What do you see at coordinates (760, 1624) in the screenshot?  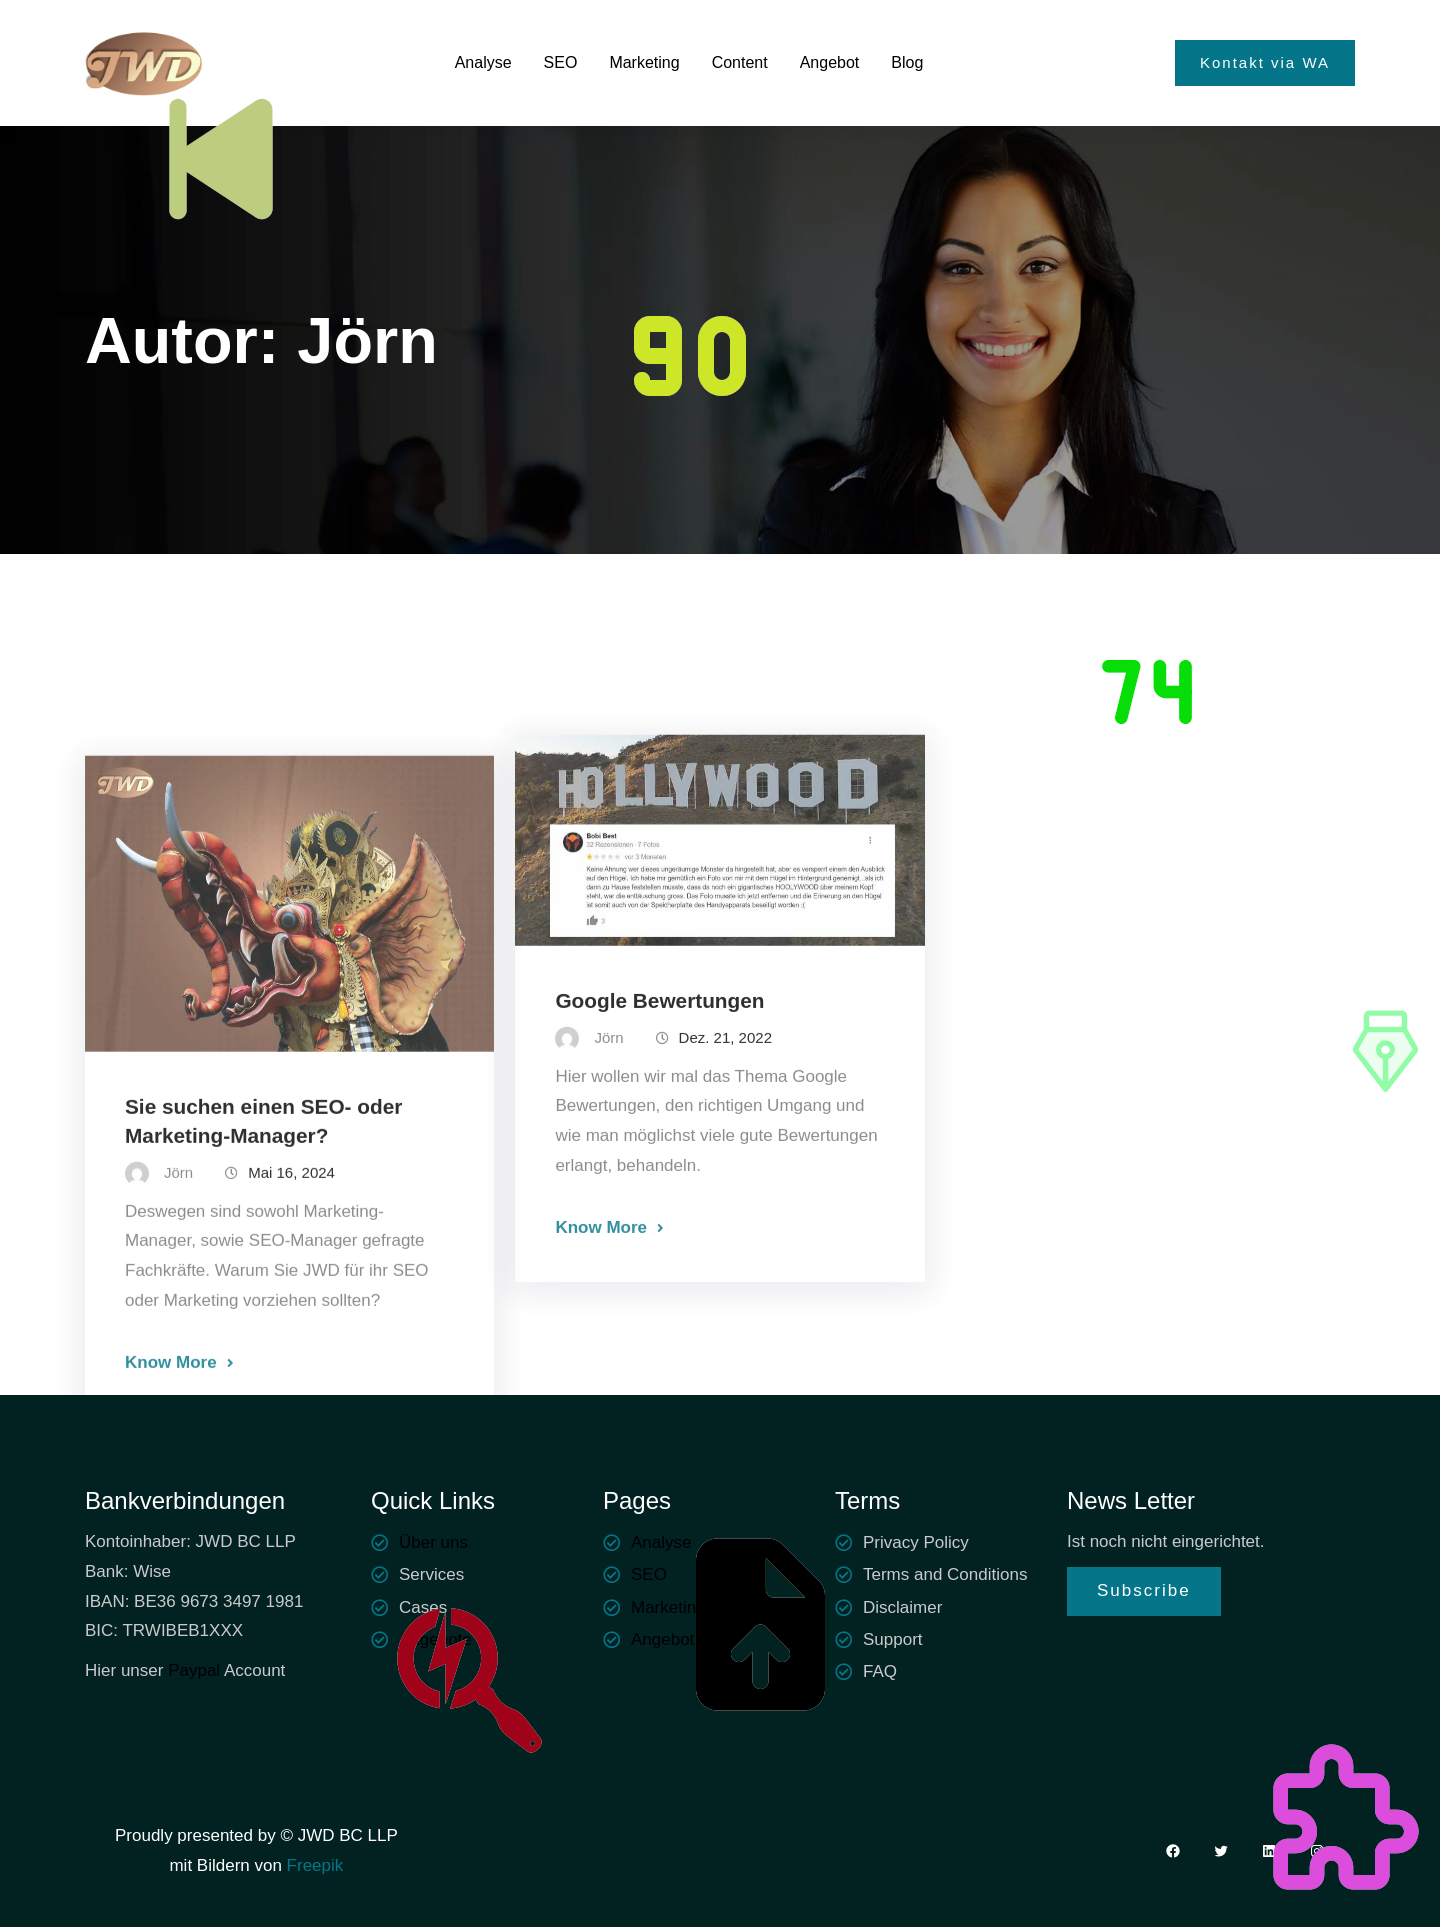 I see `upload a file` at bounding box center [760, 1624].